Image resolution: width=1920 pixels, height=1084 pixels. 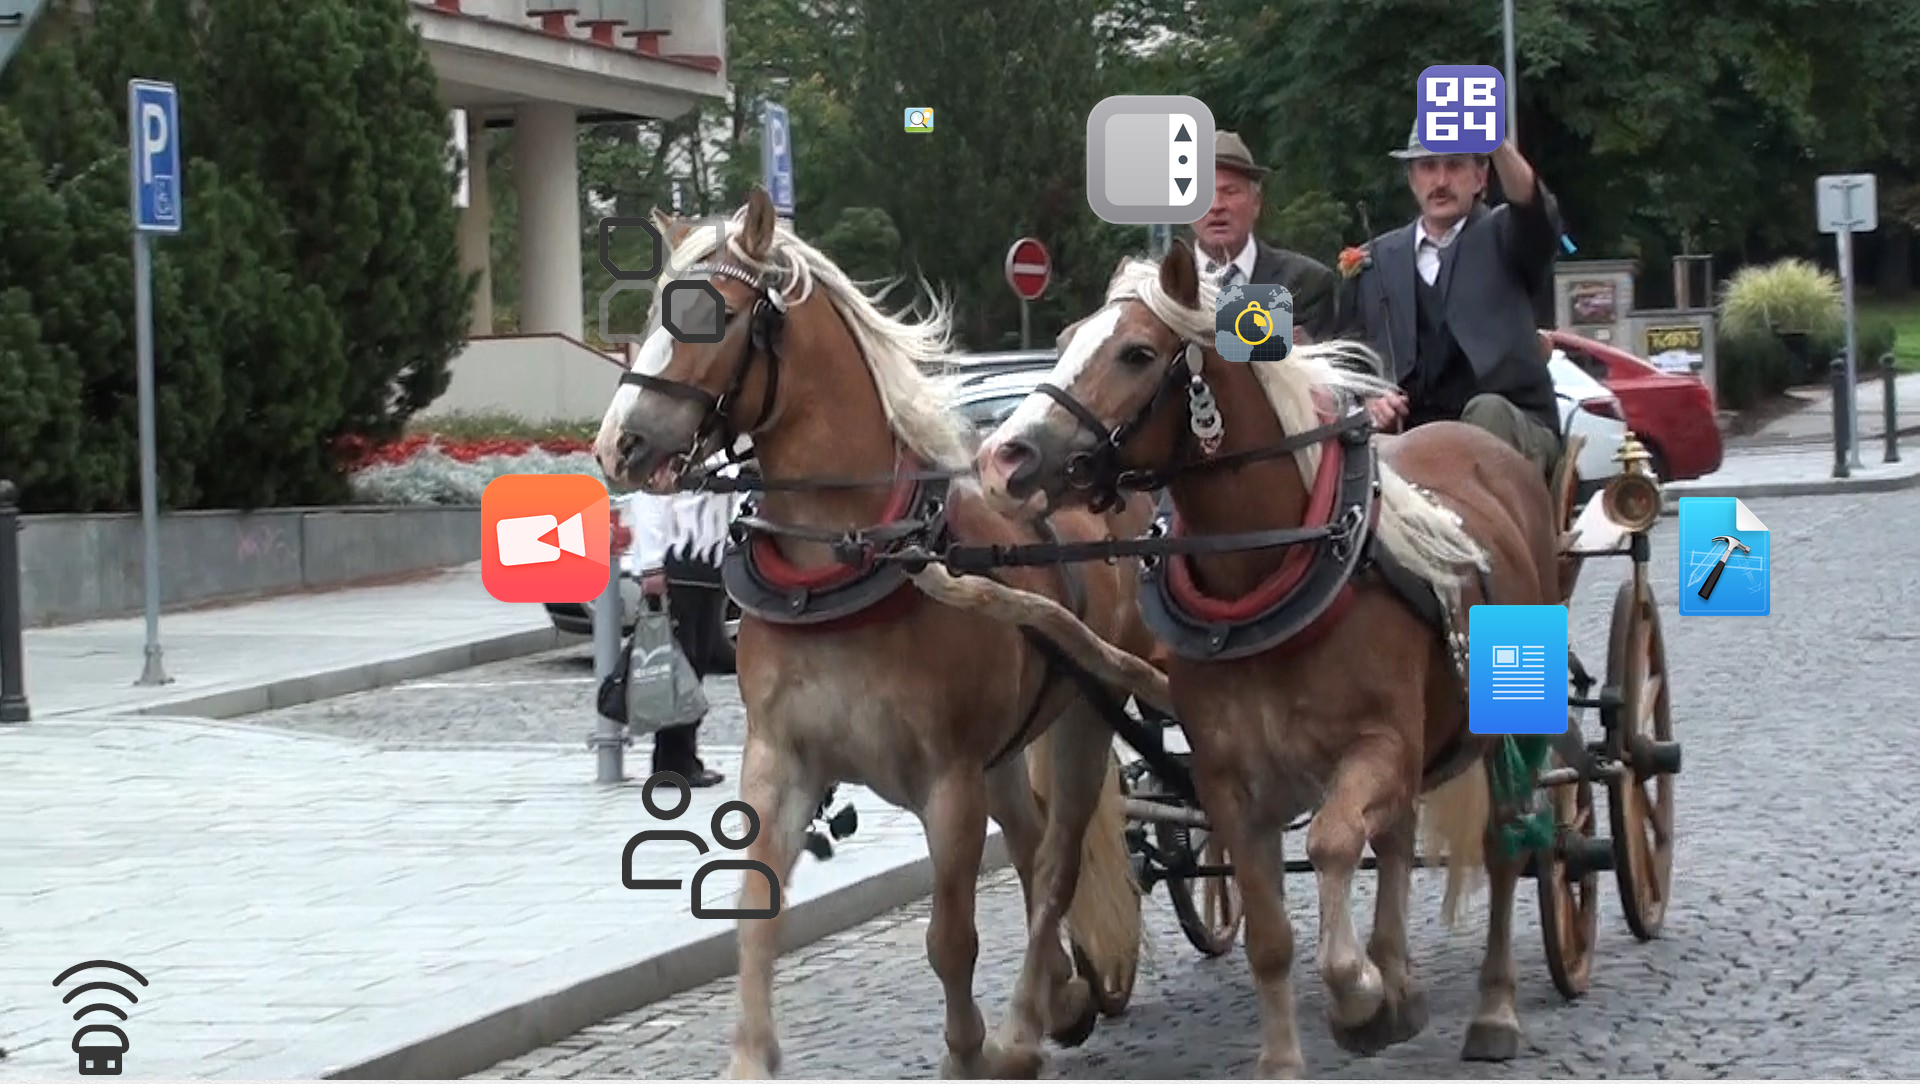 I want to click on makefile document for build automation, so click(x=1724, y=556).